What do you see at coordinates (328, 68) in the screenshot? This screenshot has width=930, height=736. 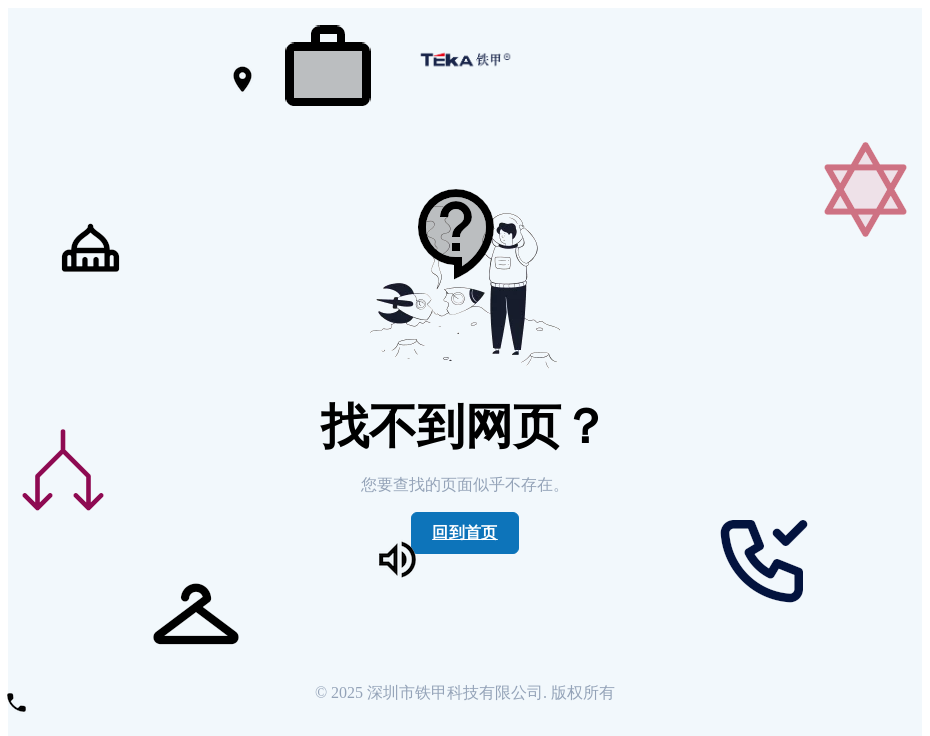 I see `access work-related files or documents` at bounding box center [328, 68].